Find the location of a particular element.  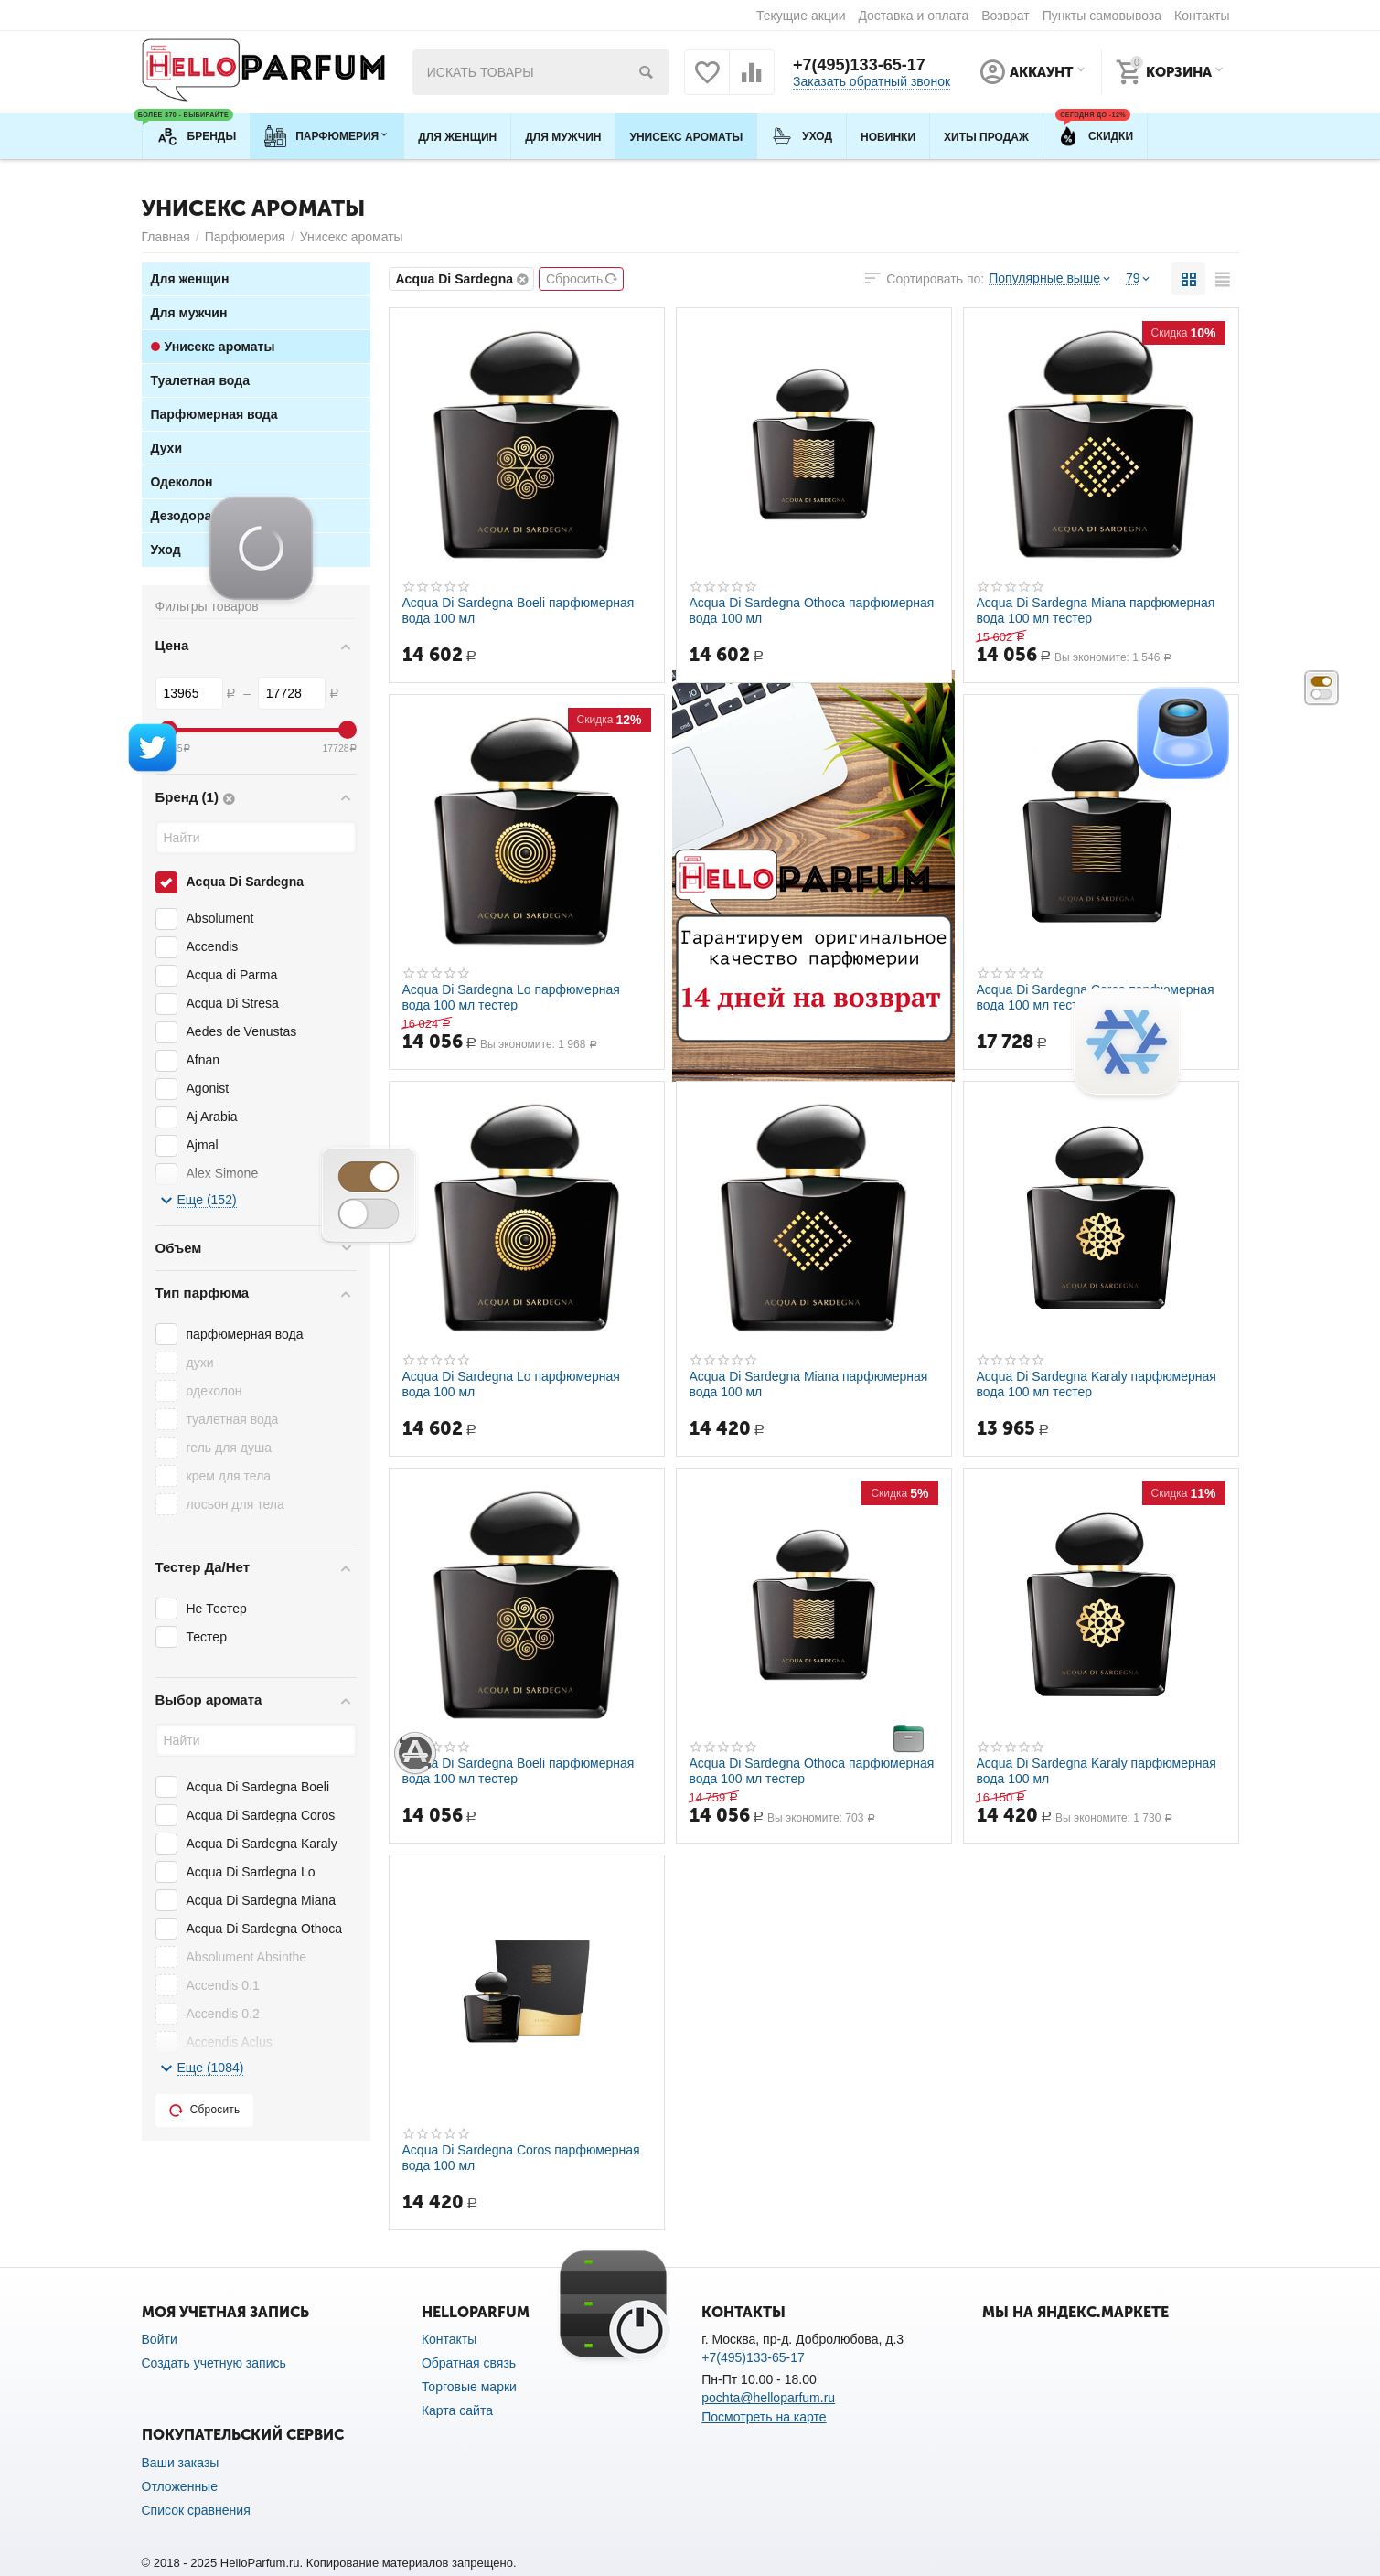

open eye of gnome image viewer is located at coordinates (1182, 732).